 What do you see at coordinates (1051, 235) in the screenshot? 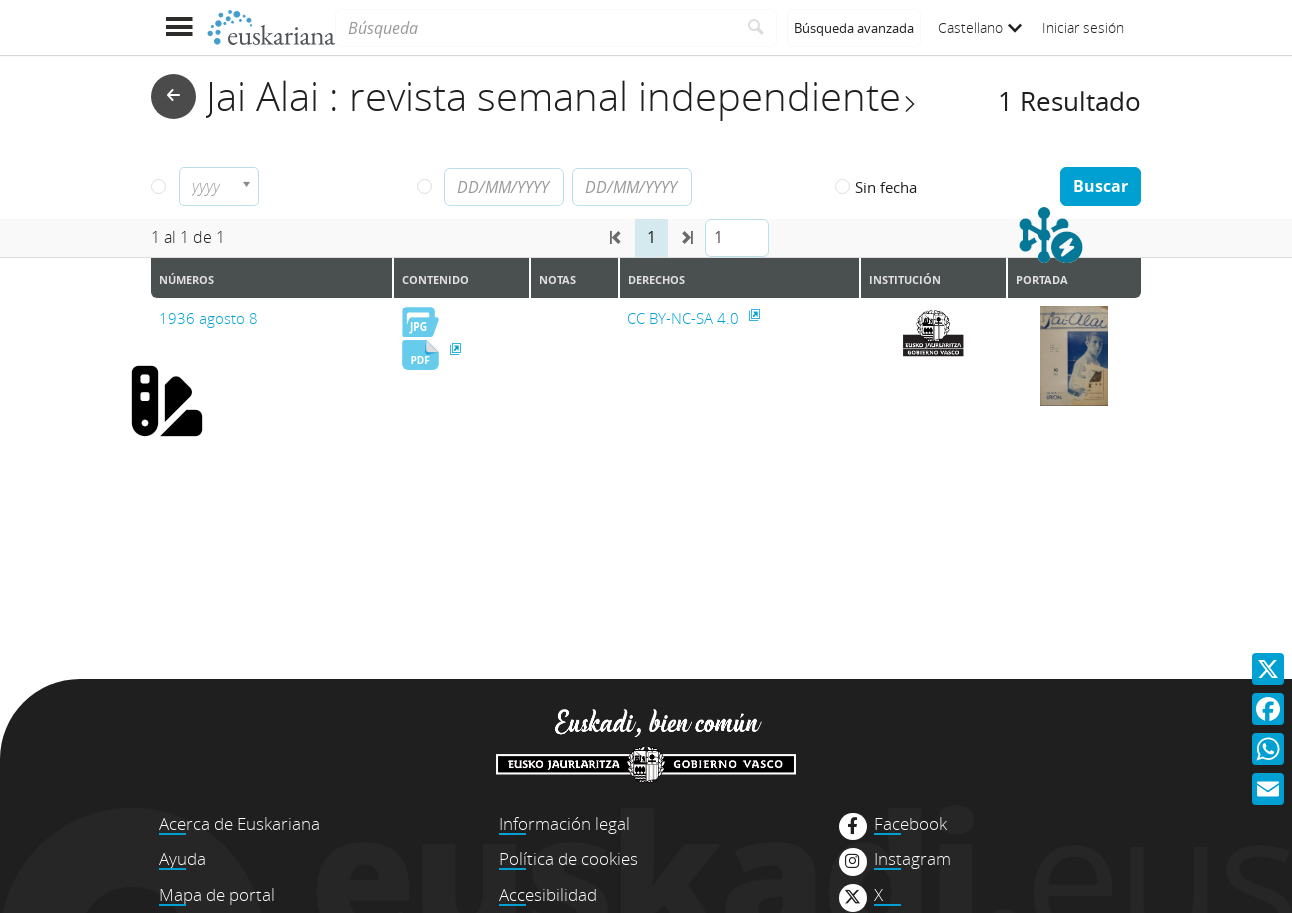
I see `access AI-powered network automation` at bounding box center [1051, 235].